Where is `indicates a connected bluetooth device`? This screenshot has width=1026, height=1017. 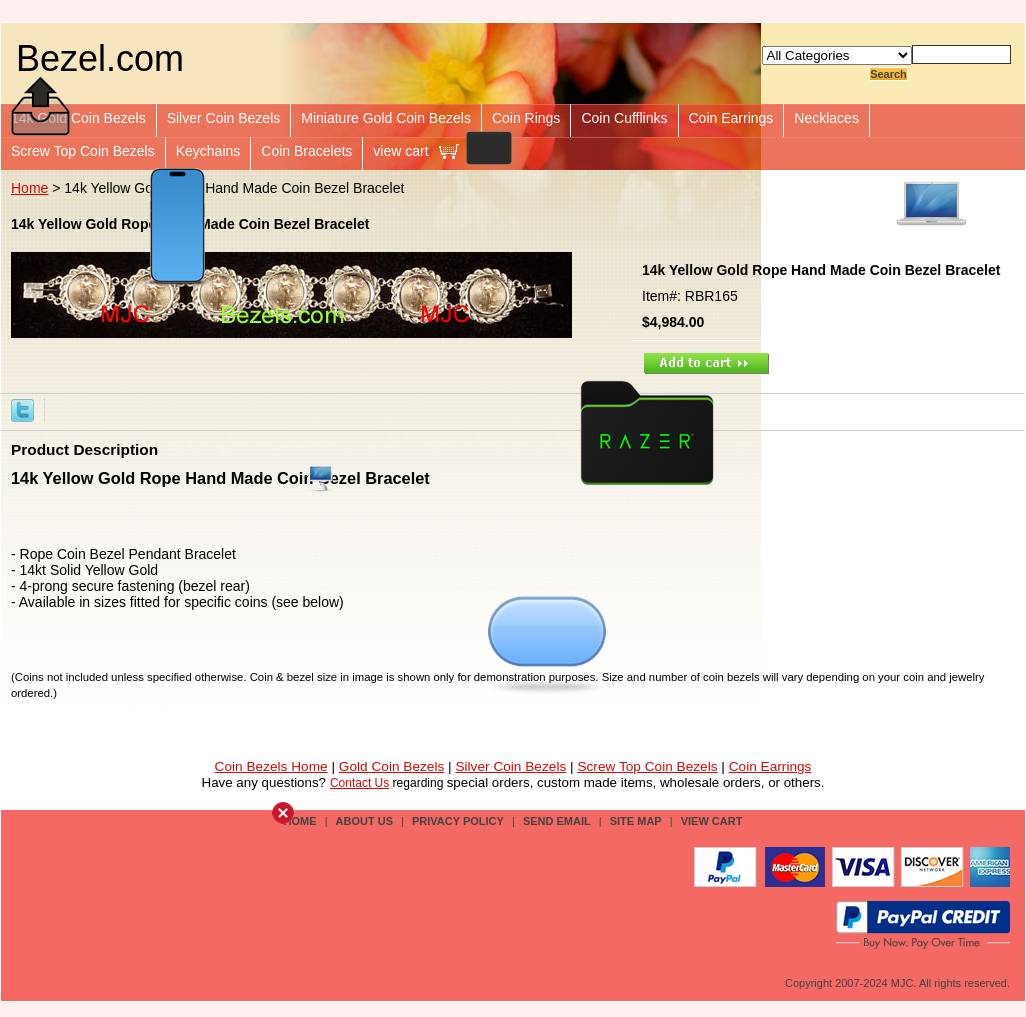
indicates a connected bluetooth device is located at coordinates (489, 148).